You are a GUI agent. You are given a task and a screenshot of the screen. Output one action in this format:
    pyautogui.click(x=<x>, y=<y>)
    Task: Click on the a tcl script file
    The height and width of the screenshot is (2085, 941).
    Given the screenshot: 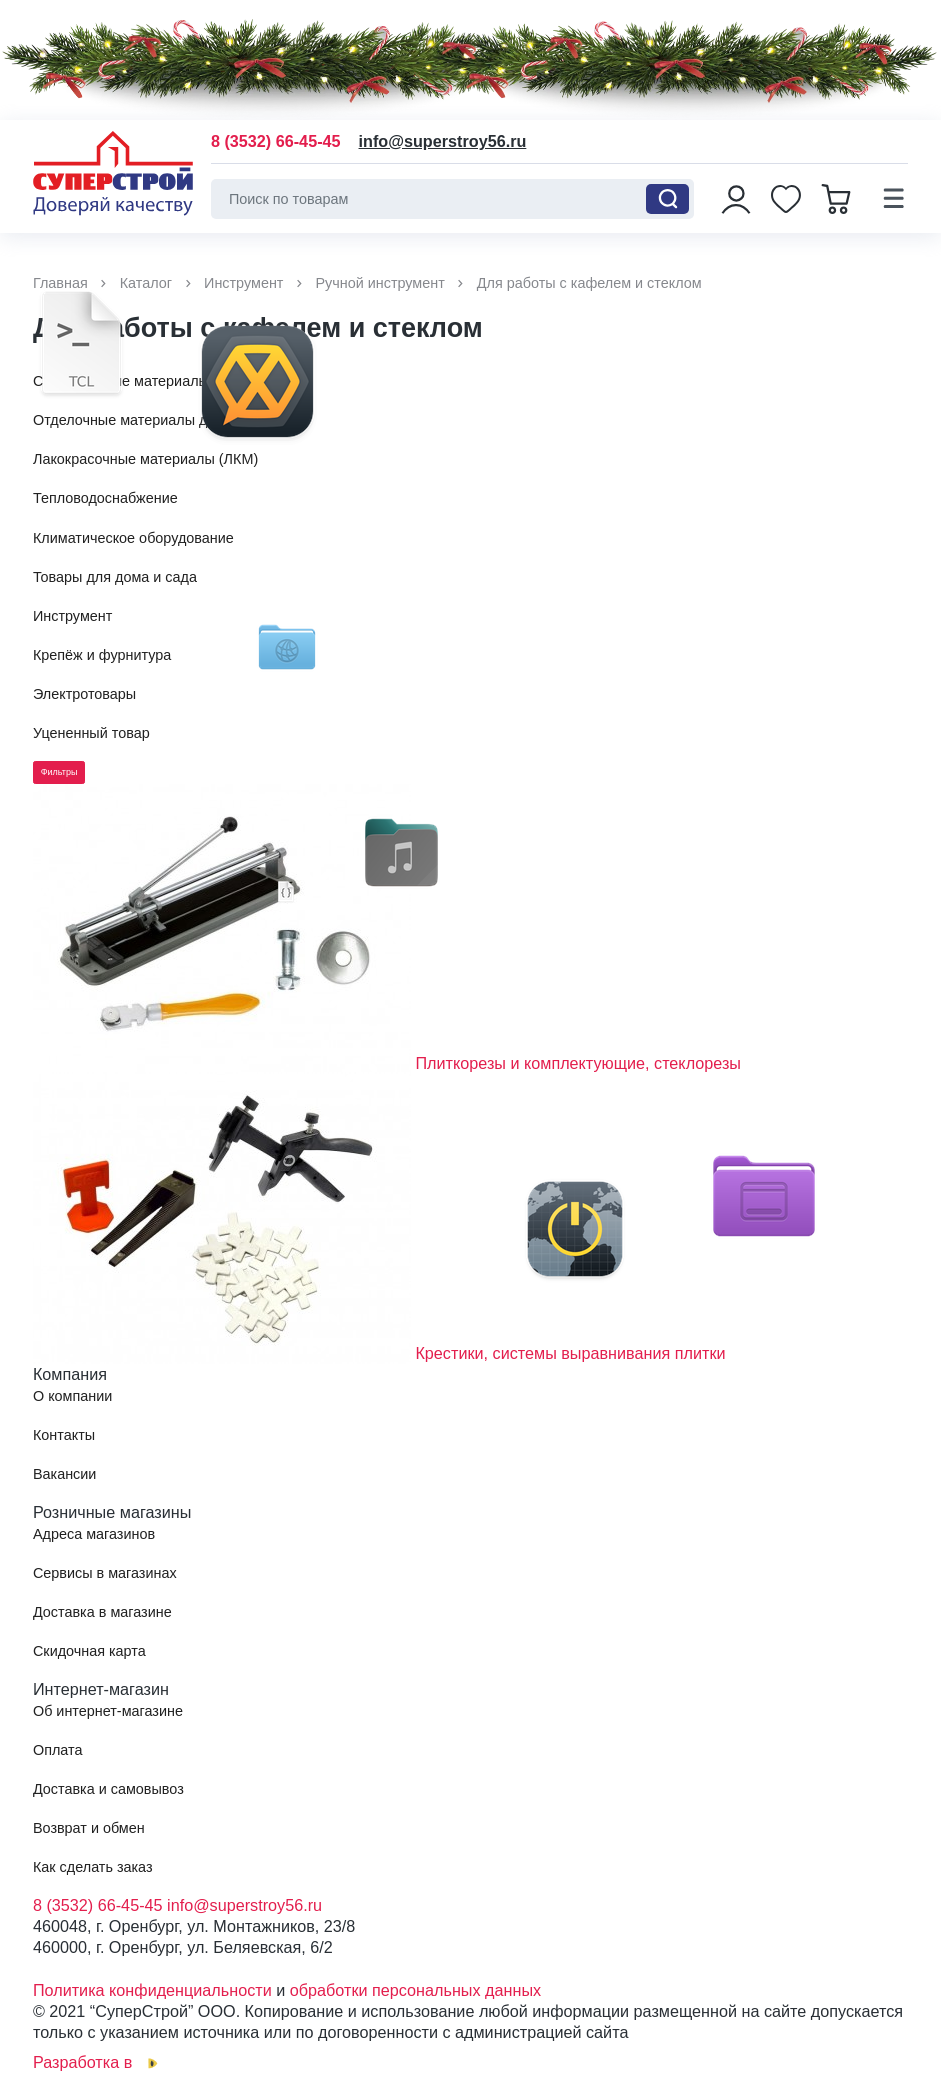 What is the action you would take?
    pyautogui.click(x=81, y=344)
    